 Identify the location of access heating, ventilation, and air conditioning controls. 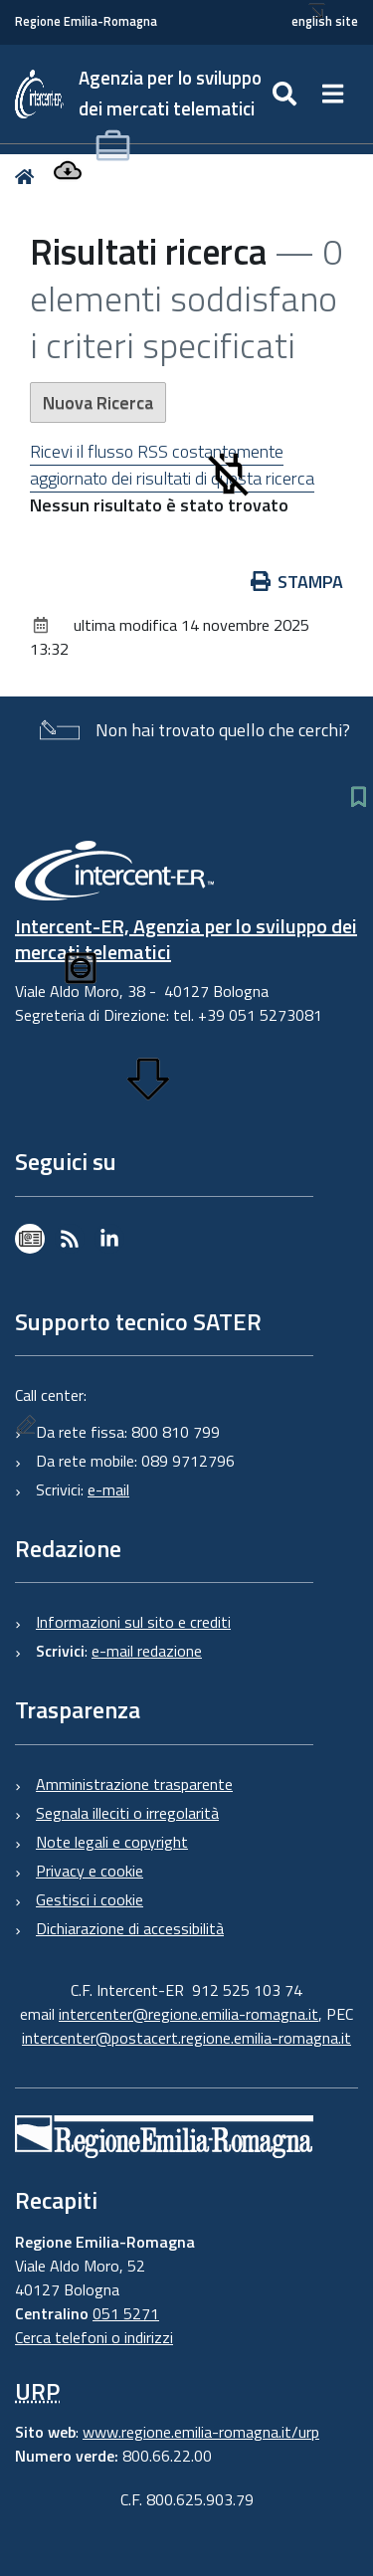
(81, 968).